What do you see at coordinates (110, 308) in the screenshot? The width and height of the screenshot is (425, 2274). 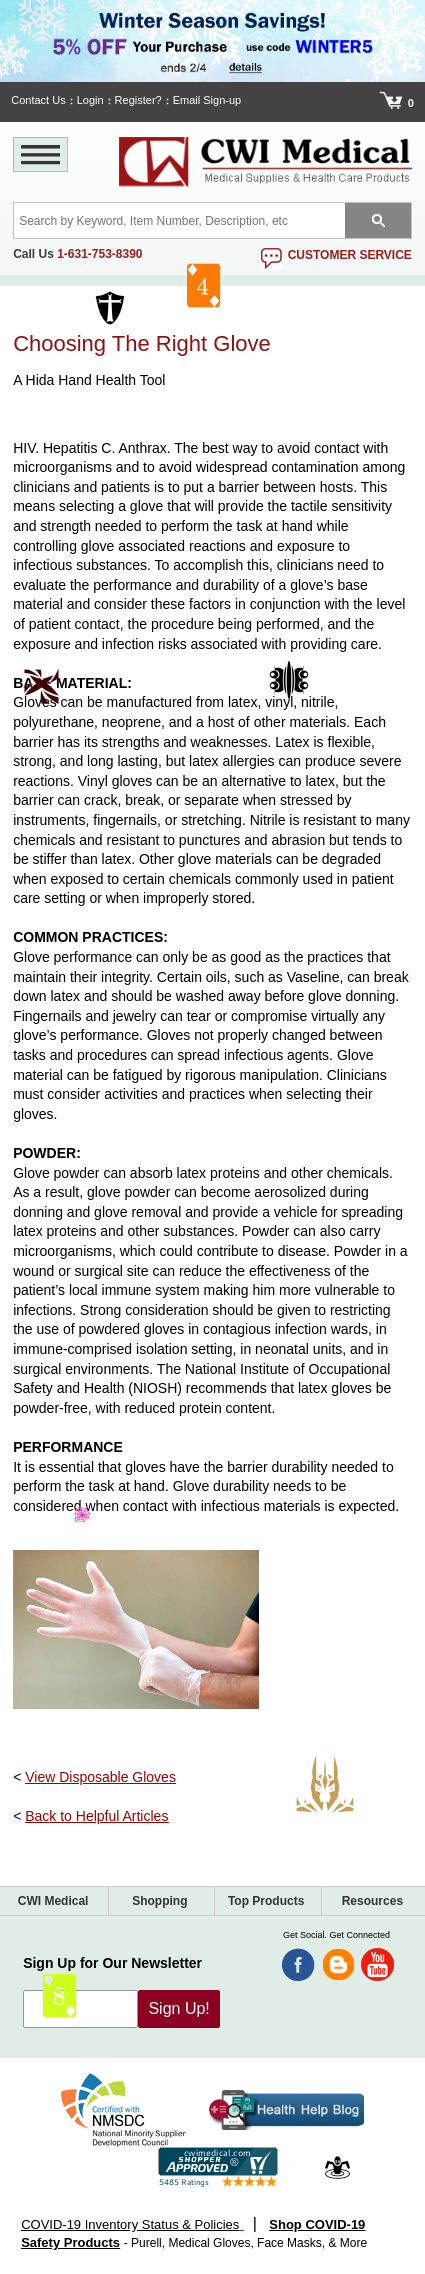 I see `select knight or crusader class` at bounding box center [110, 308].